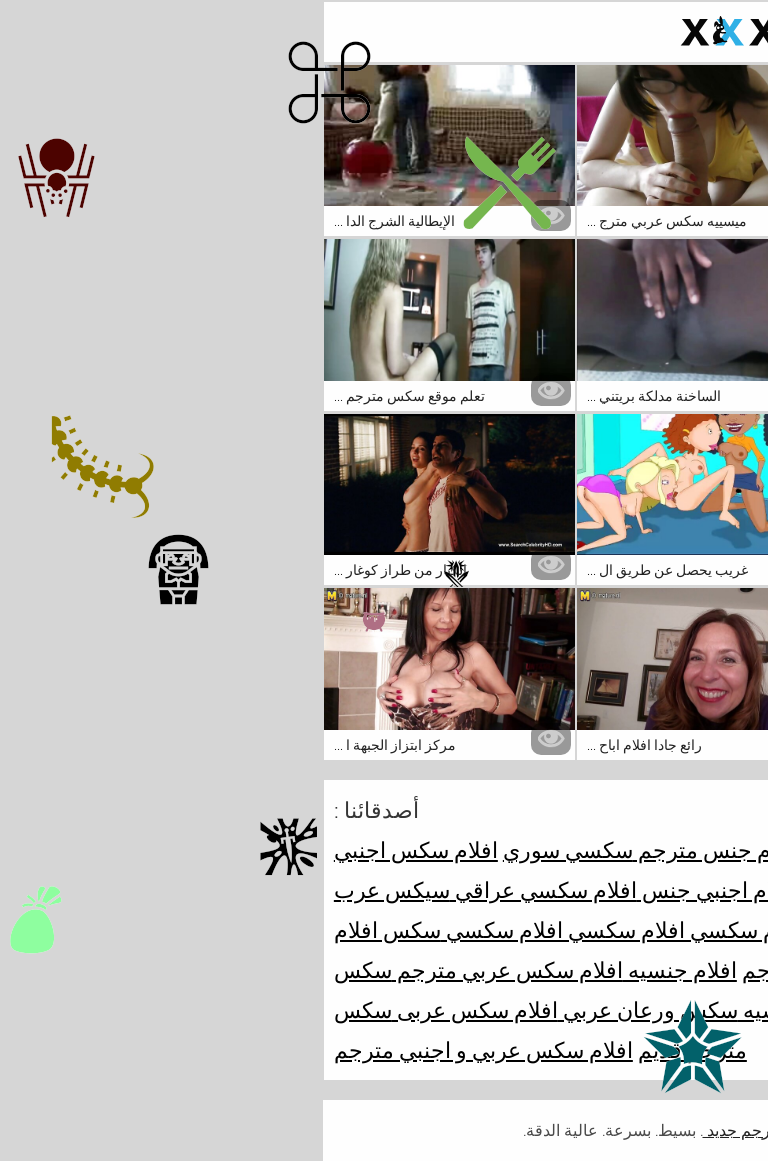 The height and width of the screenshot is (1161, 768). Describe the element at coordinates (56, 177) in the screenshot. I see `spider enemy or creature in a game interface` at that location.